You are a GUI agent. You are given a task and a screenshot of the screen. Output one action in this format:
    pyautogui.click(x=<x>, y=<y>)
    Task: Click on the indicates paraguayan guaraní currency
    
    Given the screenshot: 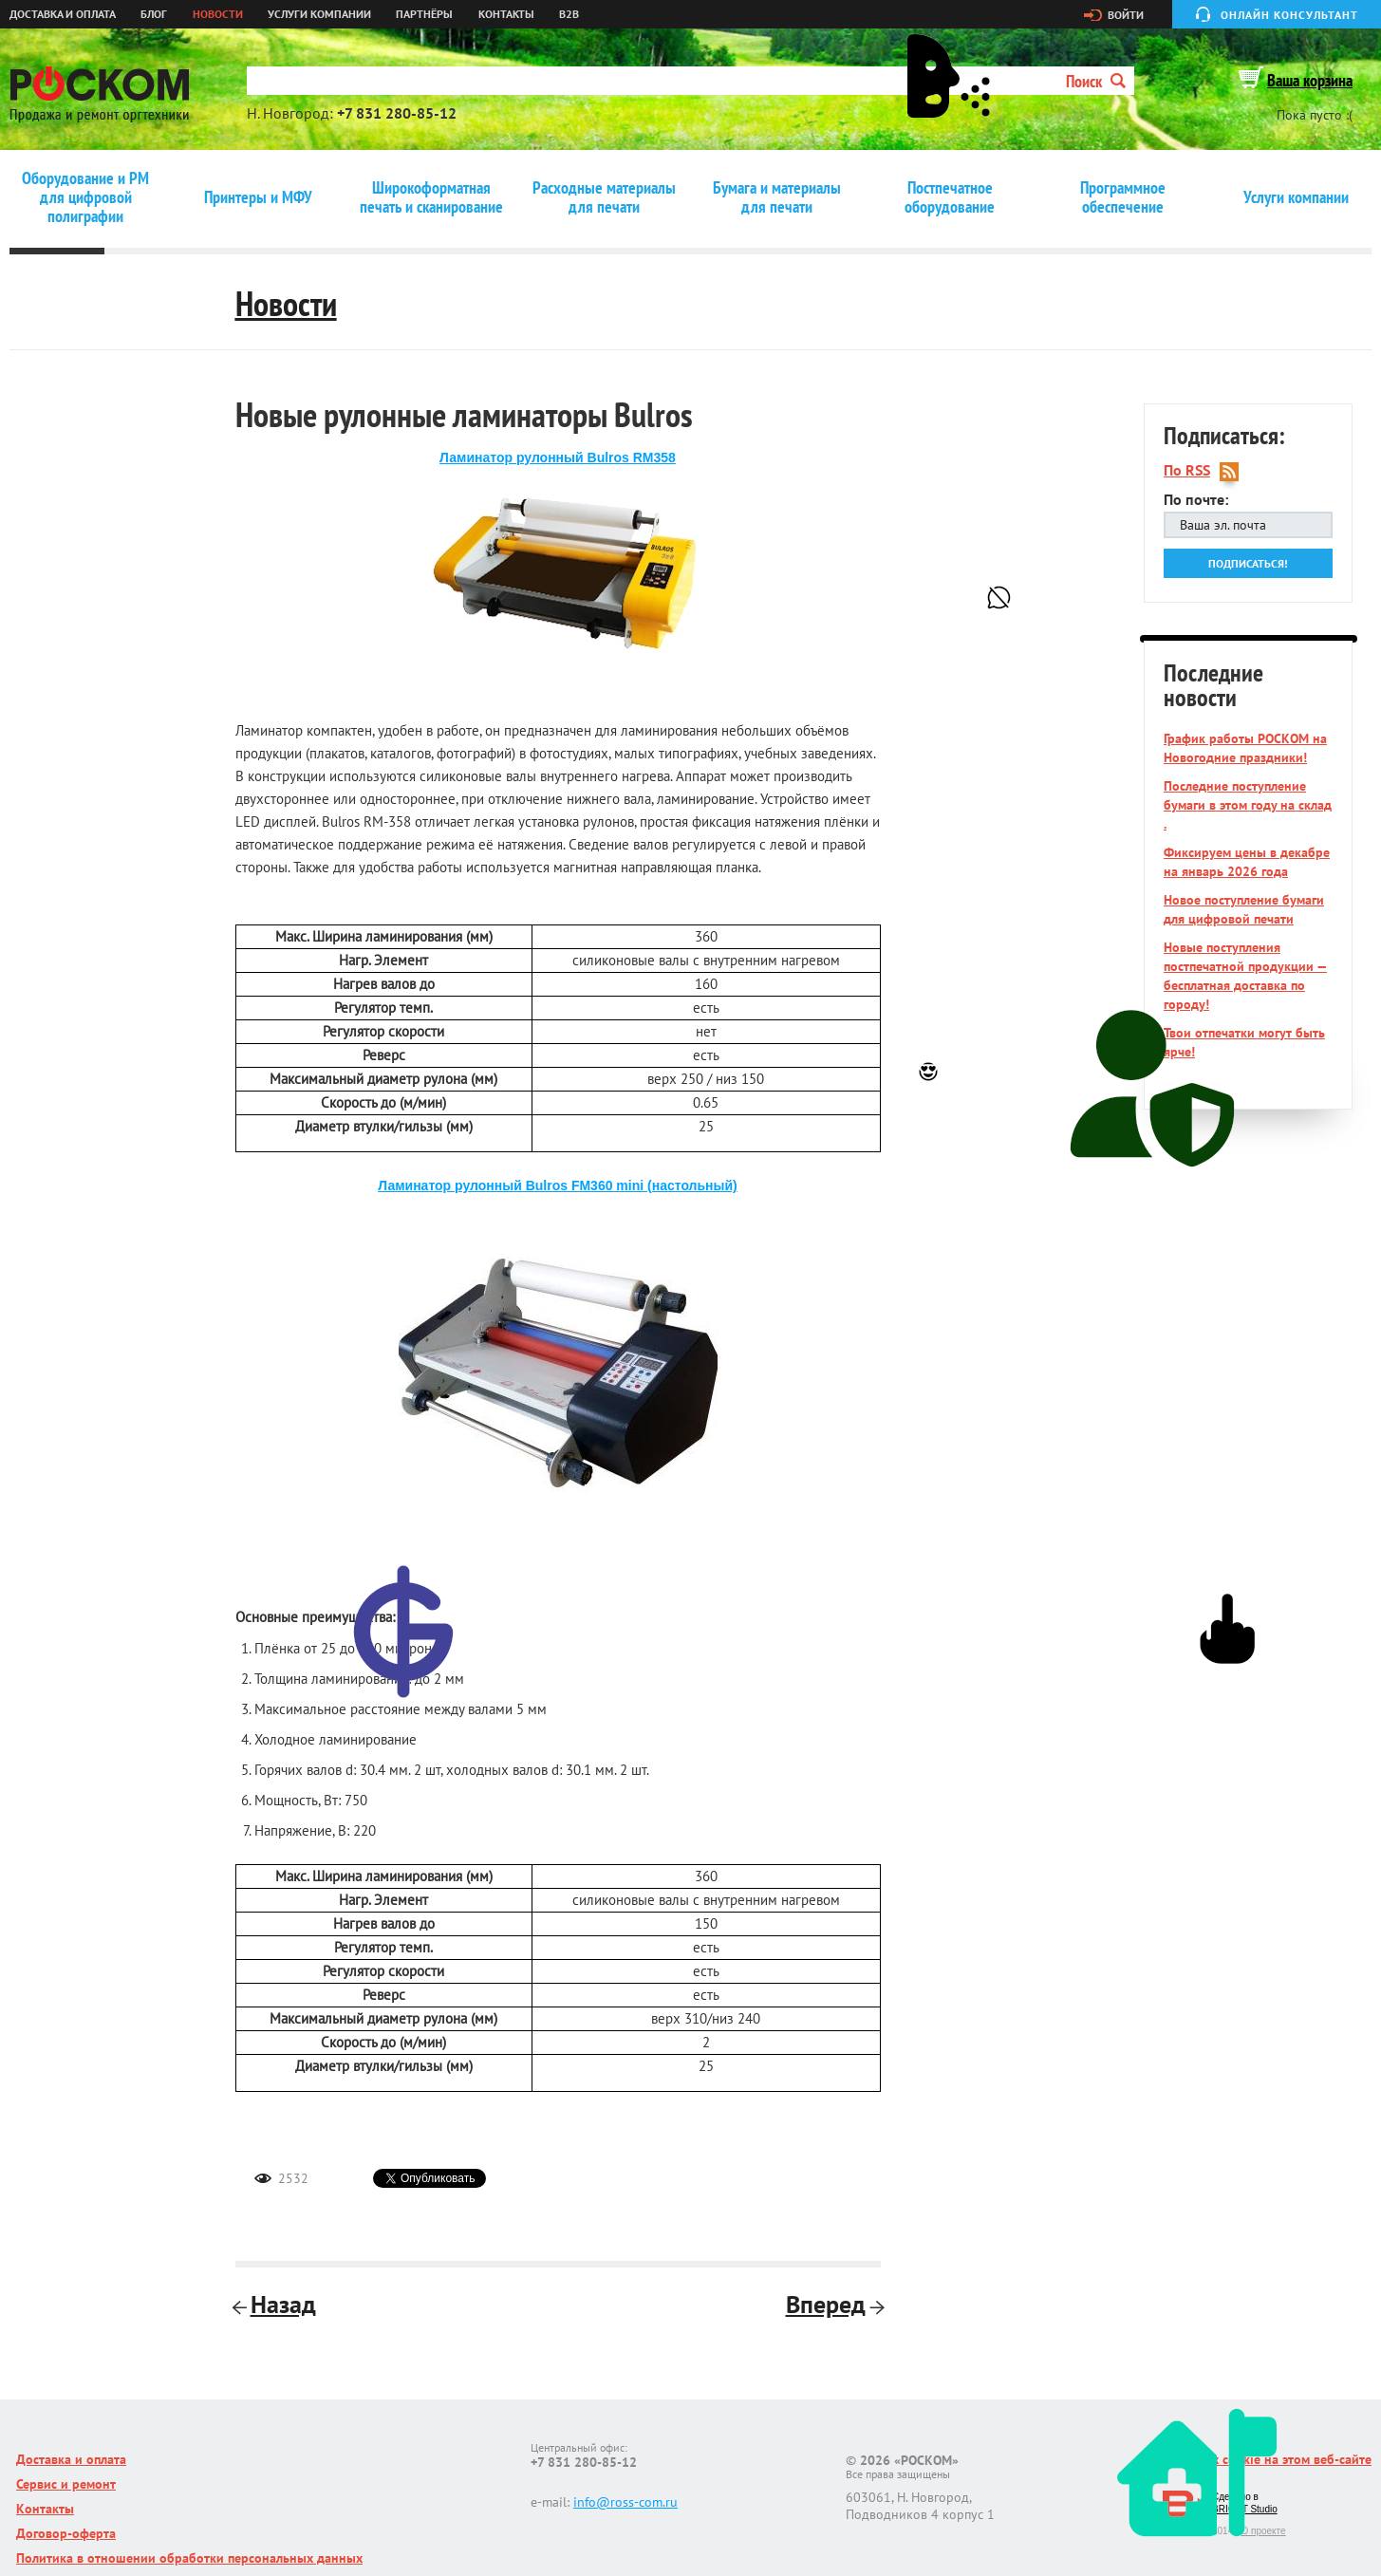 What is the action you would take?
    pyautogui.click(x=403, y=1632)
    